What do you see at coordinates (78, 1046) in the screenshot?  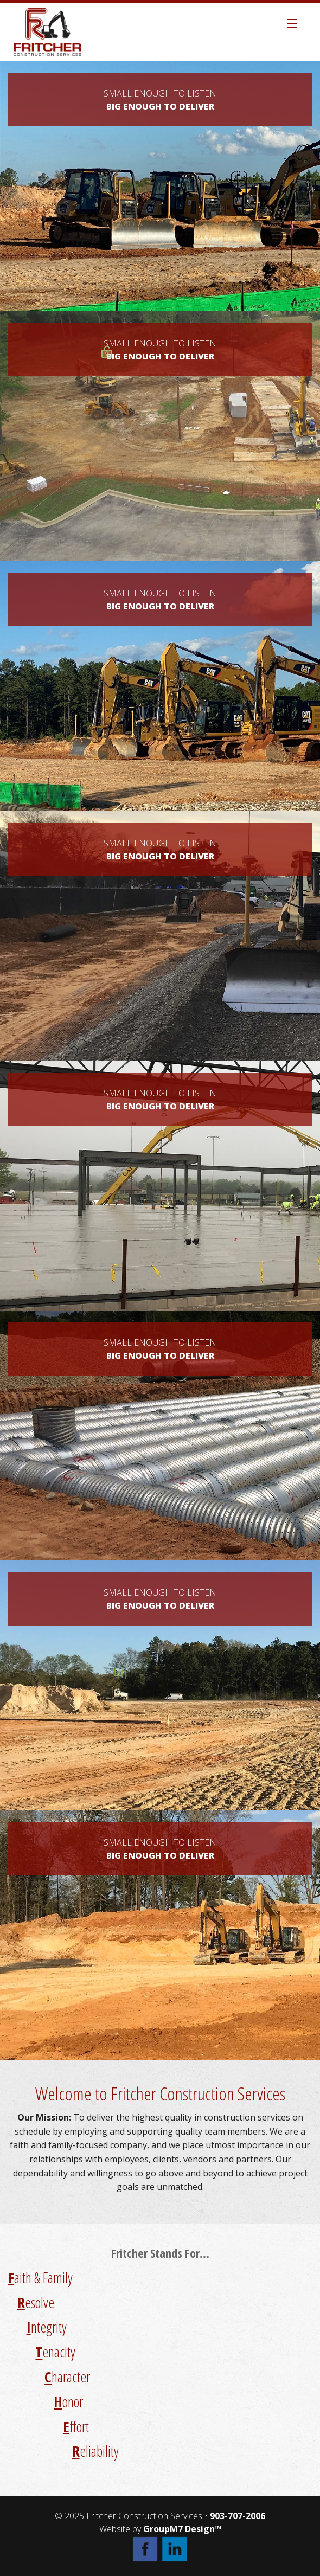 I see `freeform selection tool` at bounding box center [78, 1046].